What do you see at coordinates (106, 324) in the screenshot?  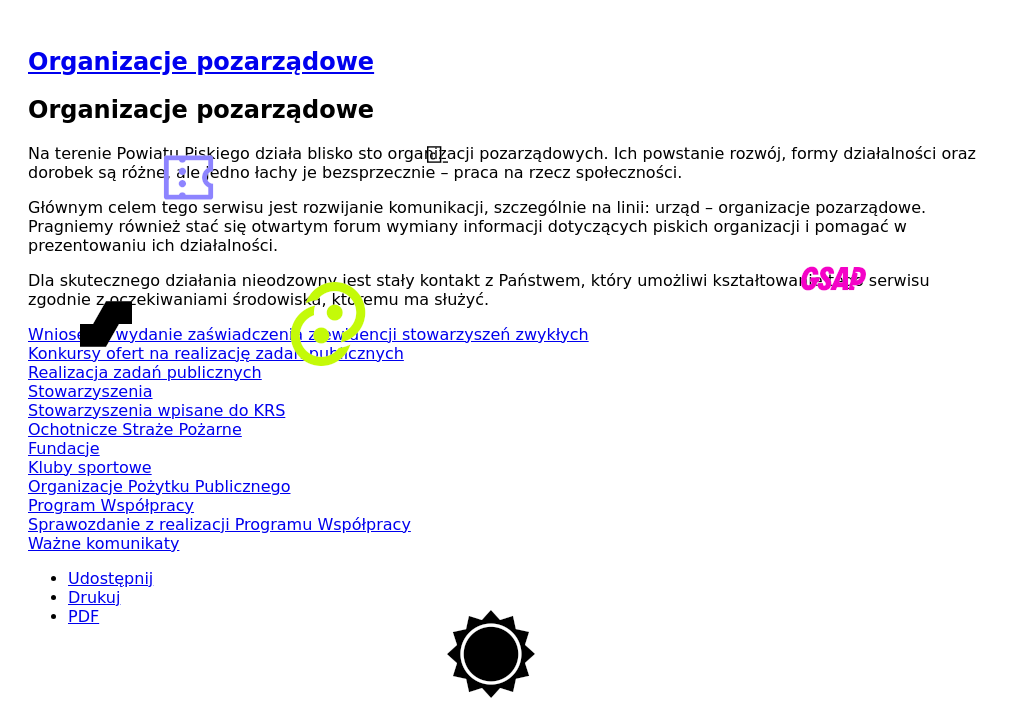 I see `salt project logo` at bounding box center [106, 324].